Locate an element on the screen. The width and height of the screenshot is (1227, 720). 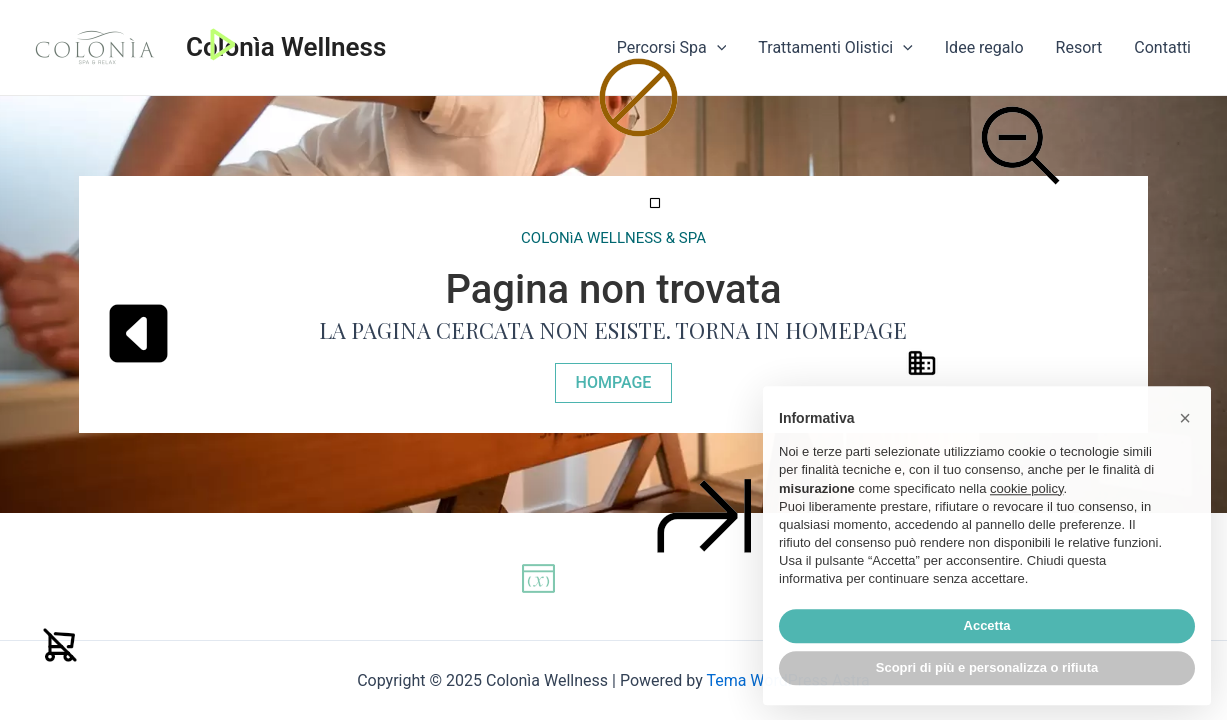
view grouped variables in debug panel is located at coordinates (538, 578).